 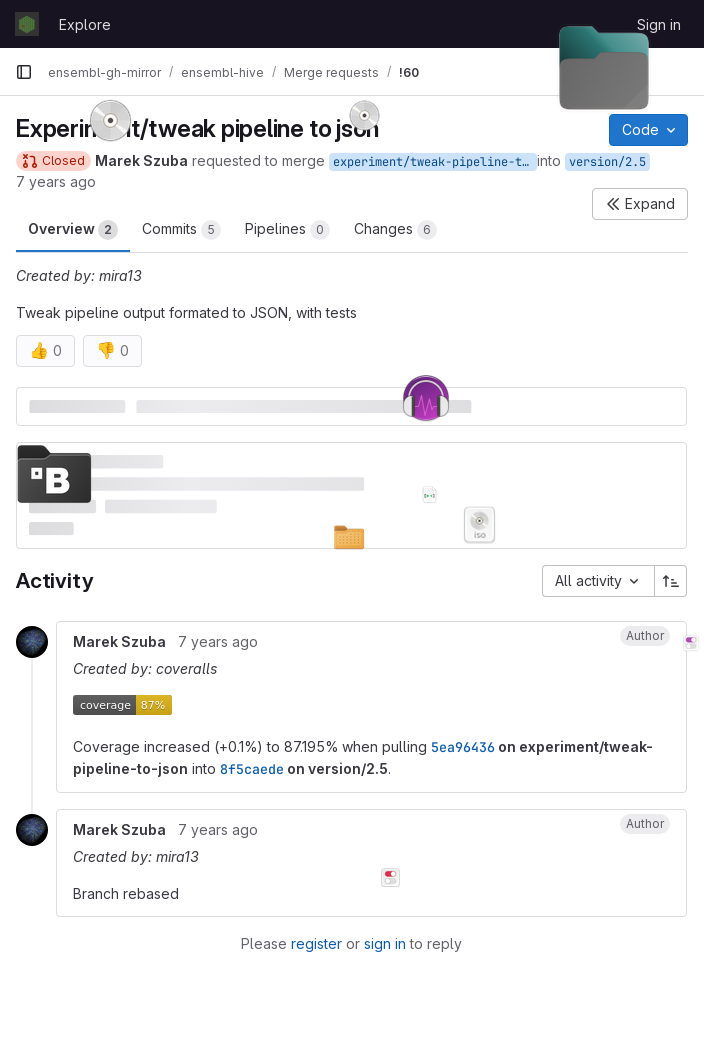 What do you see at coordinates (364, 115) in the screenshot?
I see `unmount or eject a DVD disc` at bounding box center [364, 115].